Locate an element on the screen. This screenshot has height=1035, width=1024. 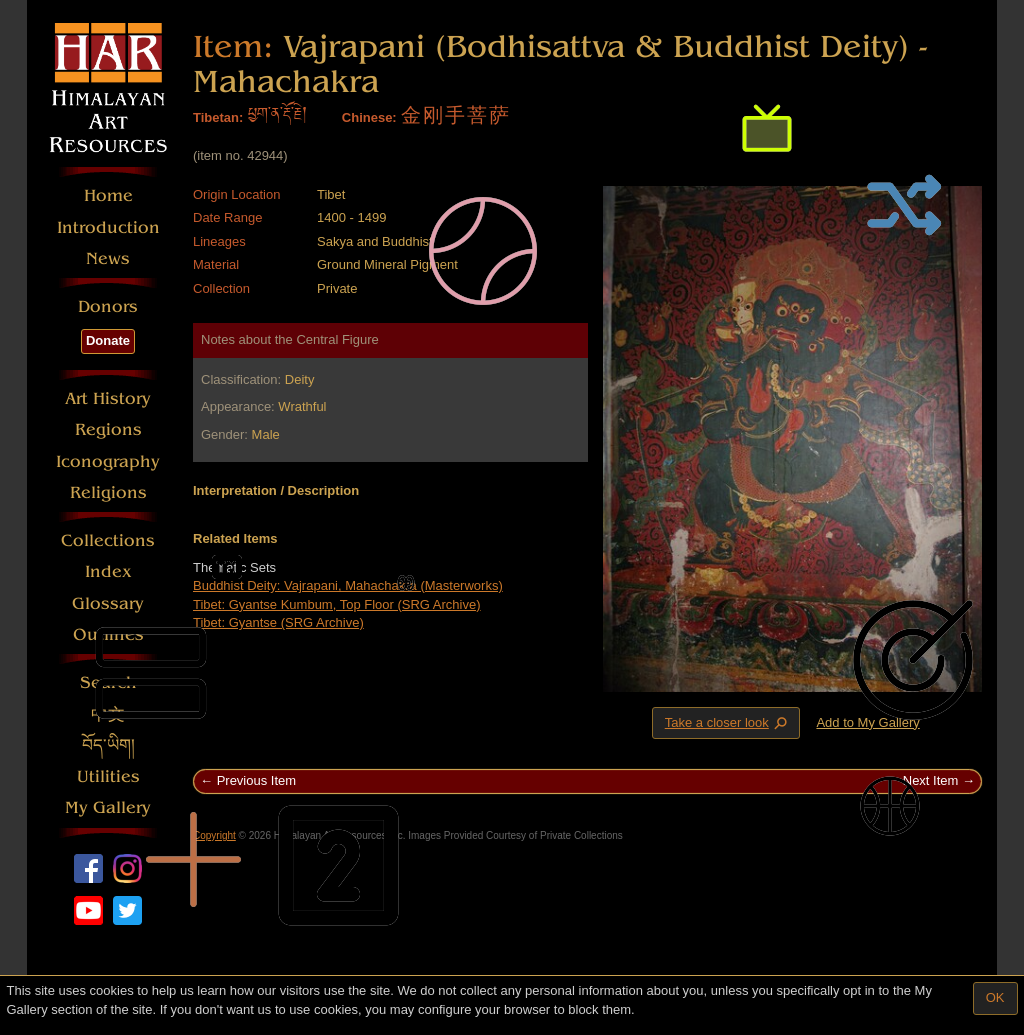
access sports or basketball-related content is located at coordinates (890, 806).